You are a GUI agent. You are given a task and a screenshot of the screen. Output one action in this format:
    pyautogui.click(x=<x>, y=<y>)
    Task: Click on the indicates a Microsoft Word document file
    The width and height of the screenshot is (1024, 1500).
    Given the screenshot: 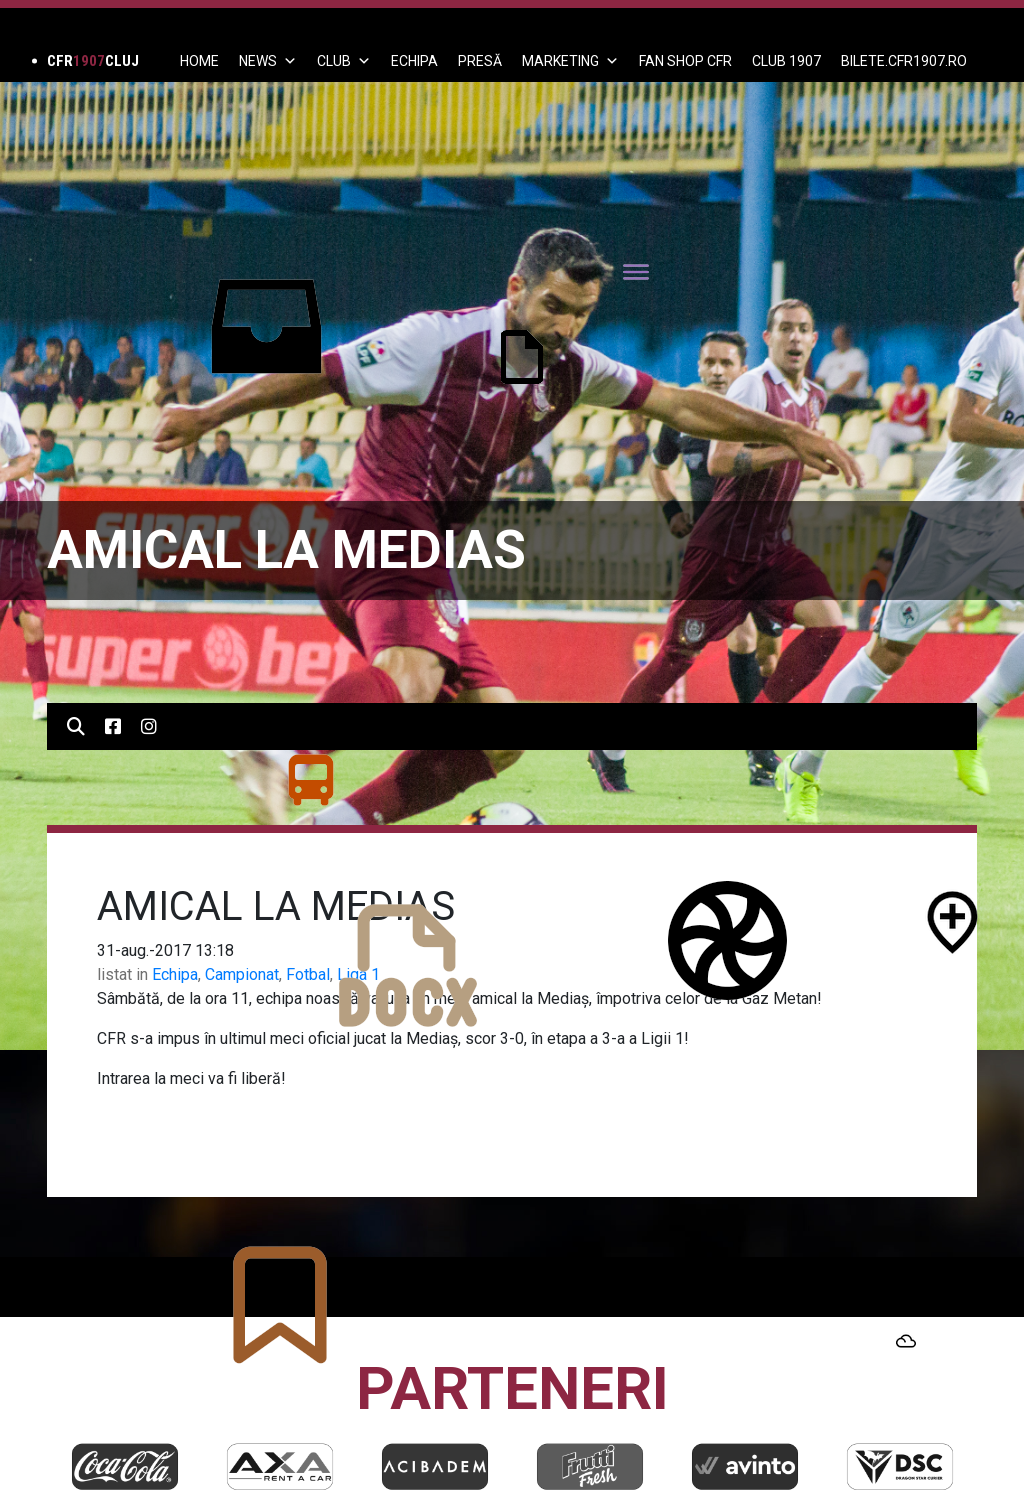 What is the action you would take?
    pyautogui.click(x=406, y=965)
    